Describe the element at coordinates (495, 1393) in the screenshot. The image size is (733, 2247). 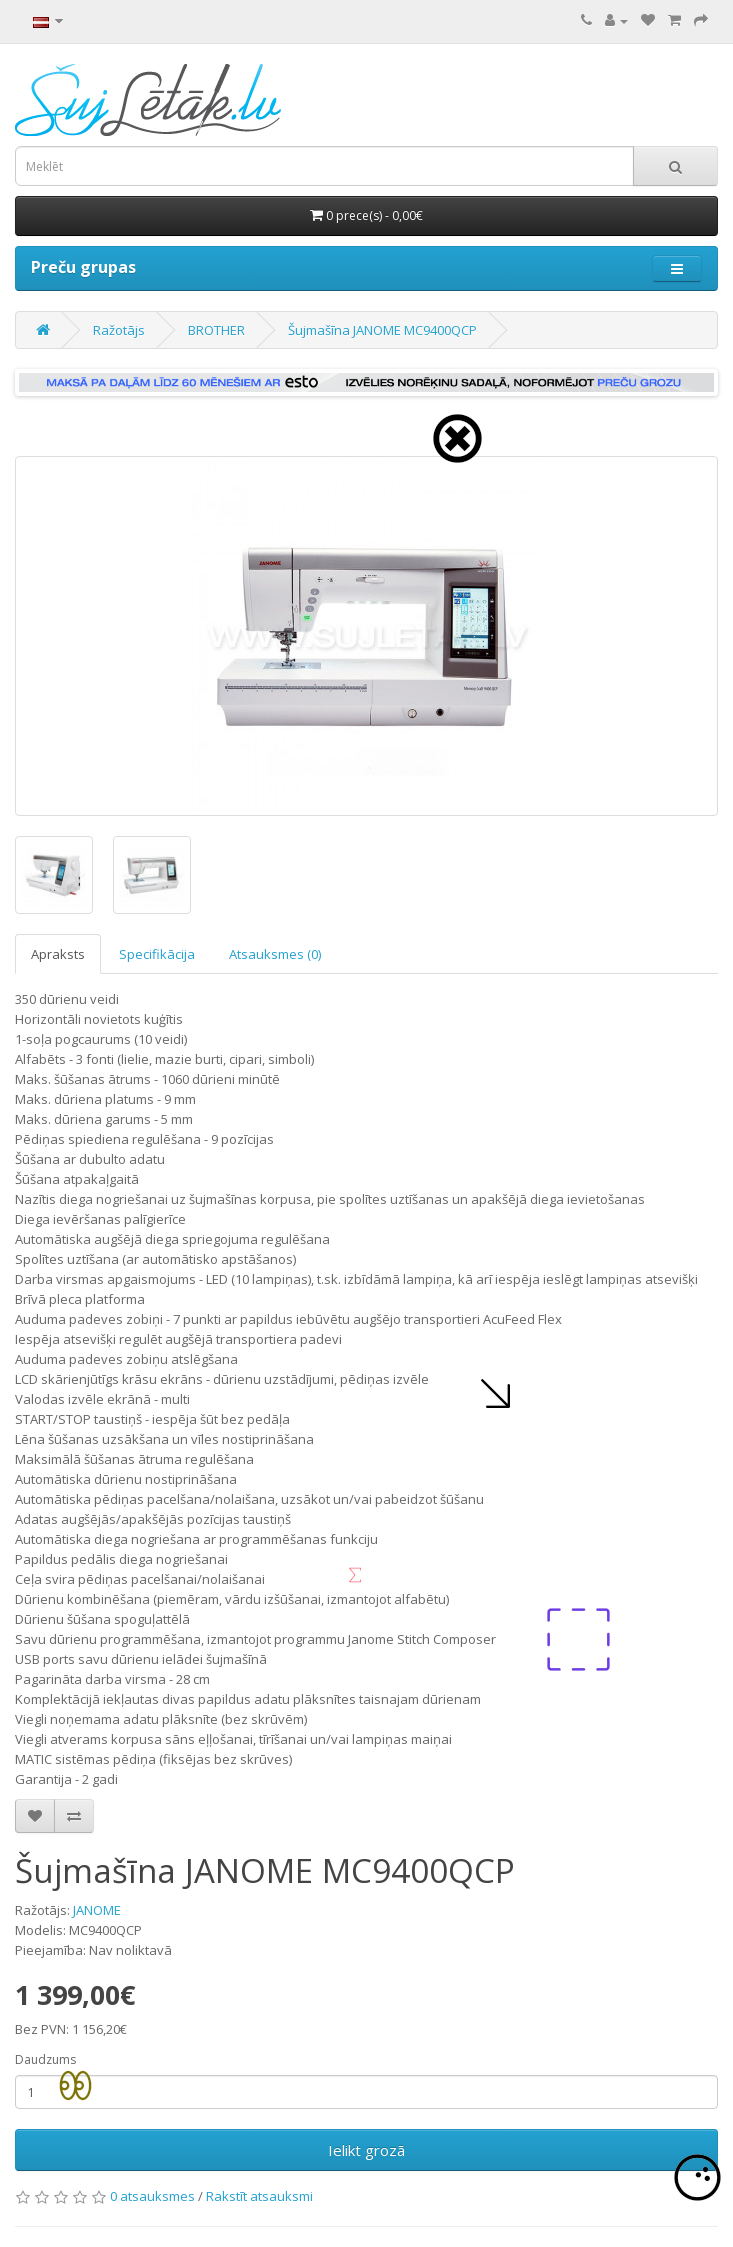
I see `navigate to the next item diagonally` at that location.